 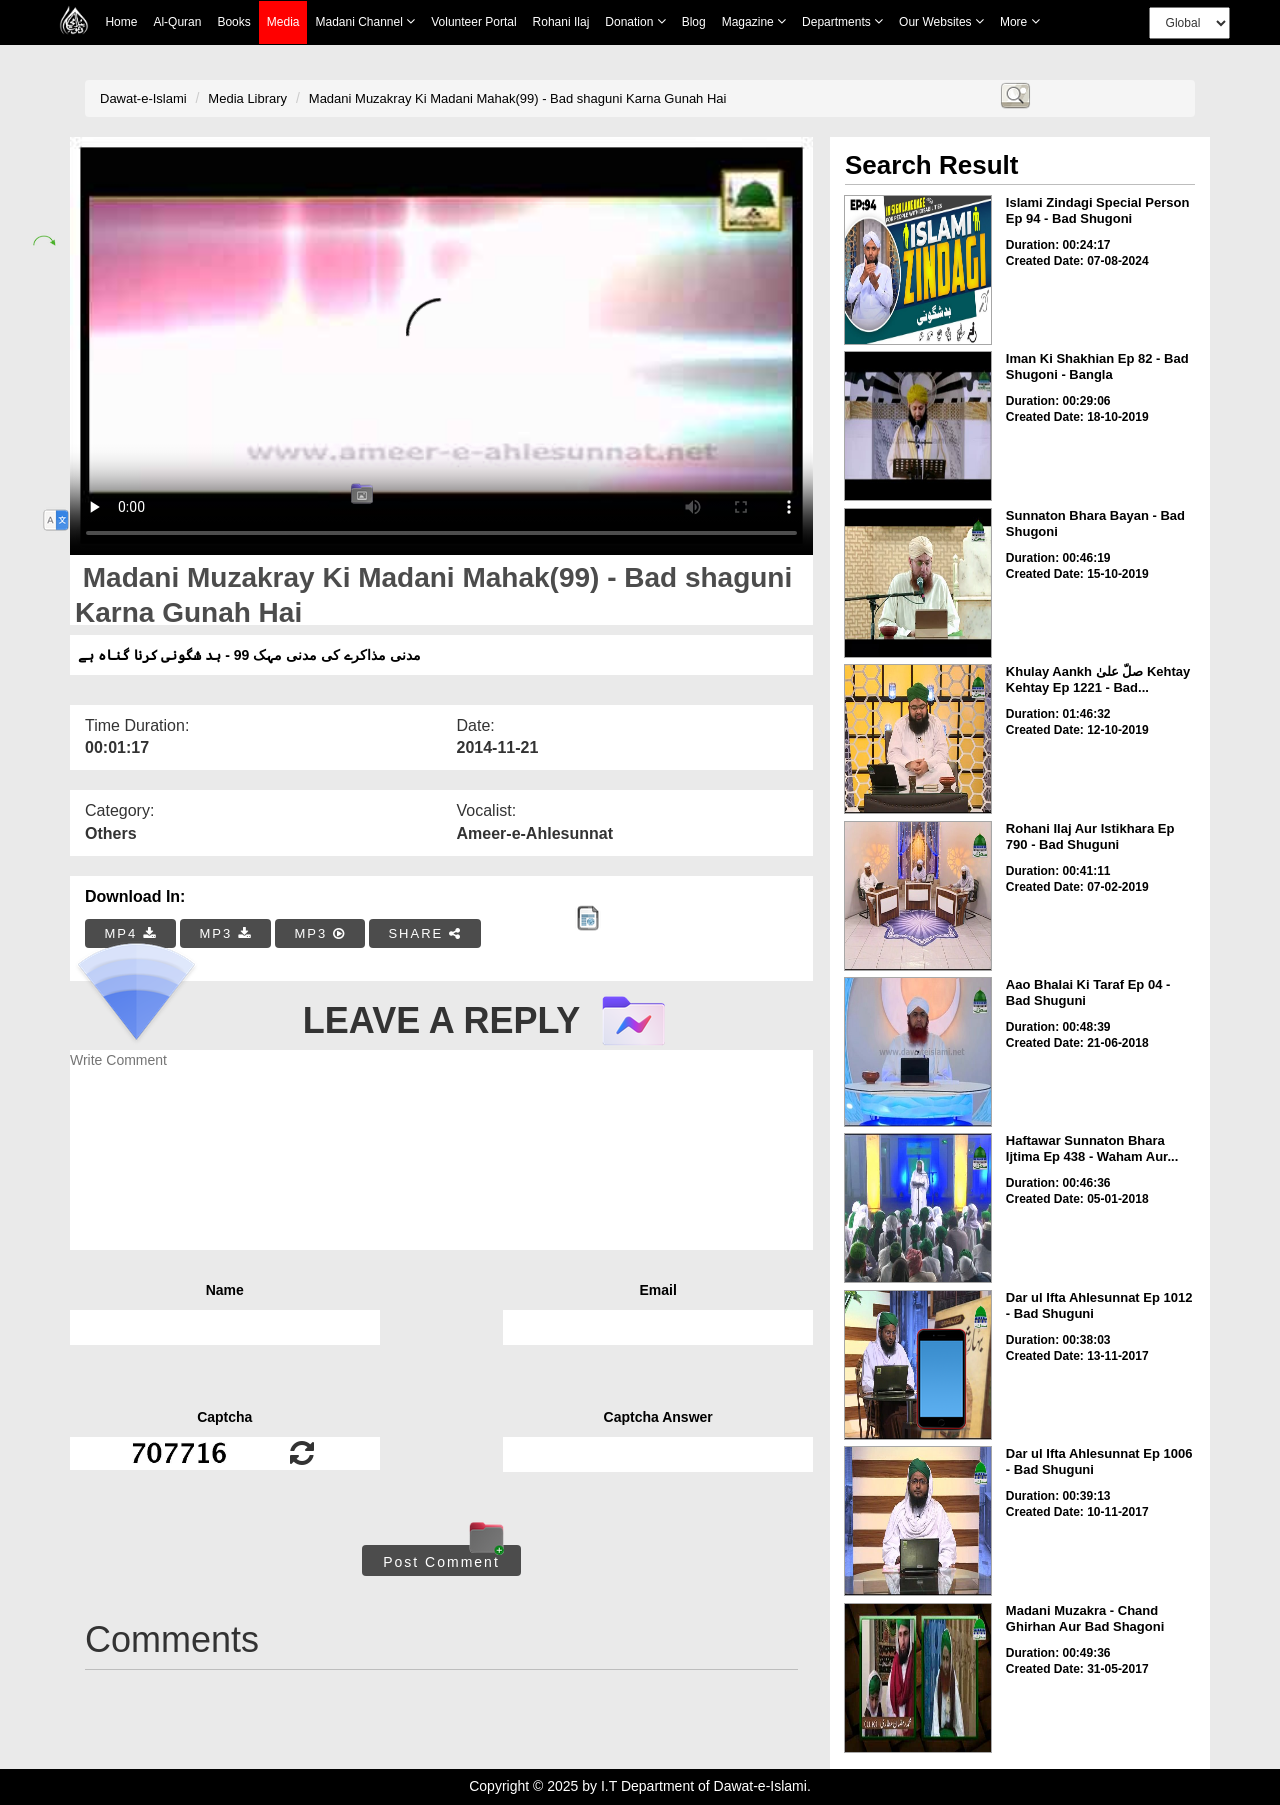 What do you see at coordinates (941, 1380) in the screenshot?
I see `iPhone 8 Plus device icon in red/product red color` at bounding box center [941, 1380].